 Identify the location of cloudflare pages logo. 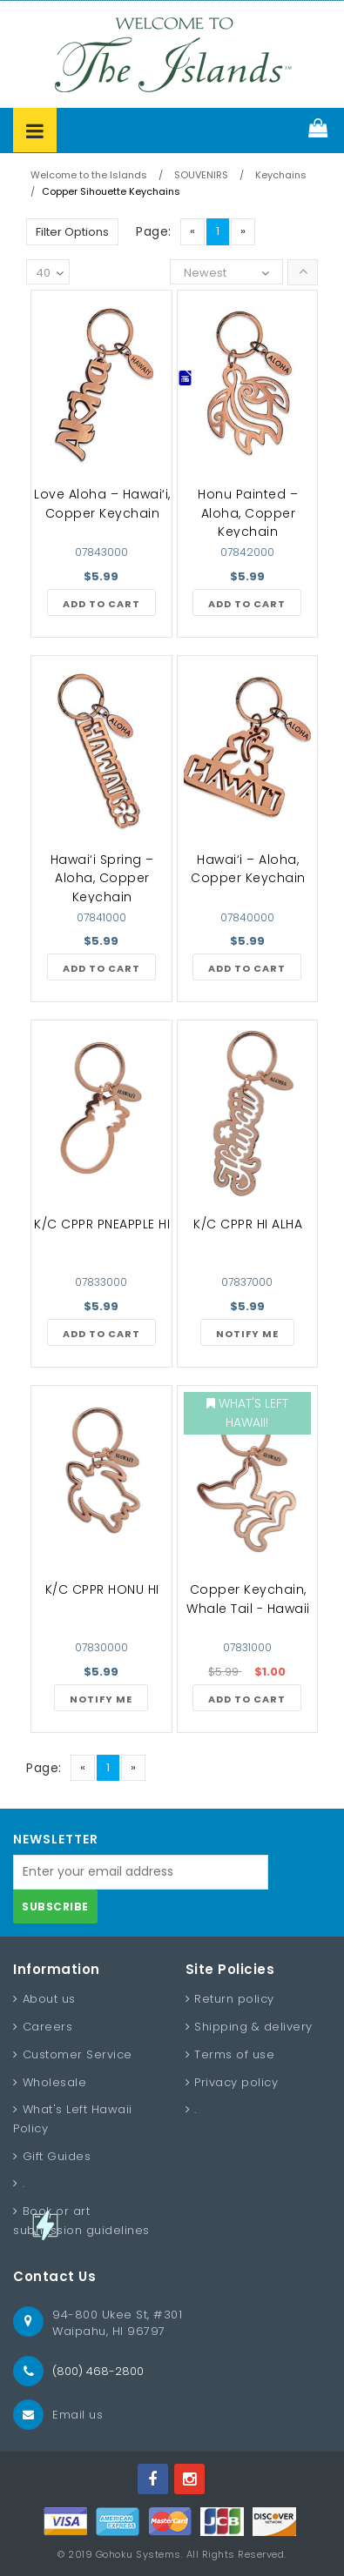
(45, 2225).